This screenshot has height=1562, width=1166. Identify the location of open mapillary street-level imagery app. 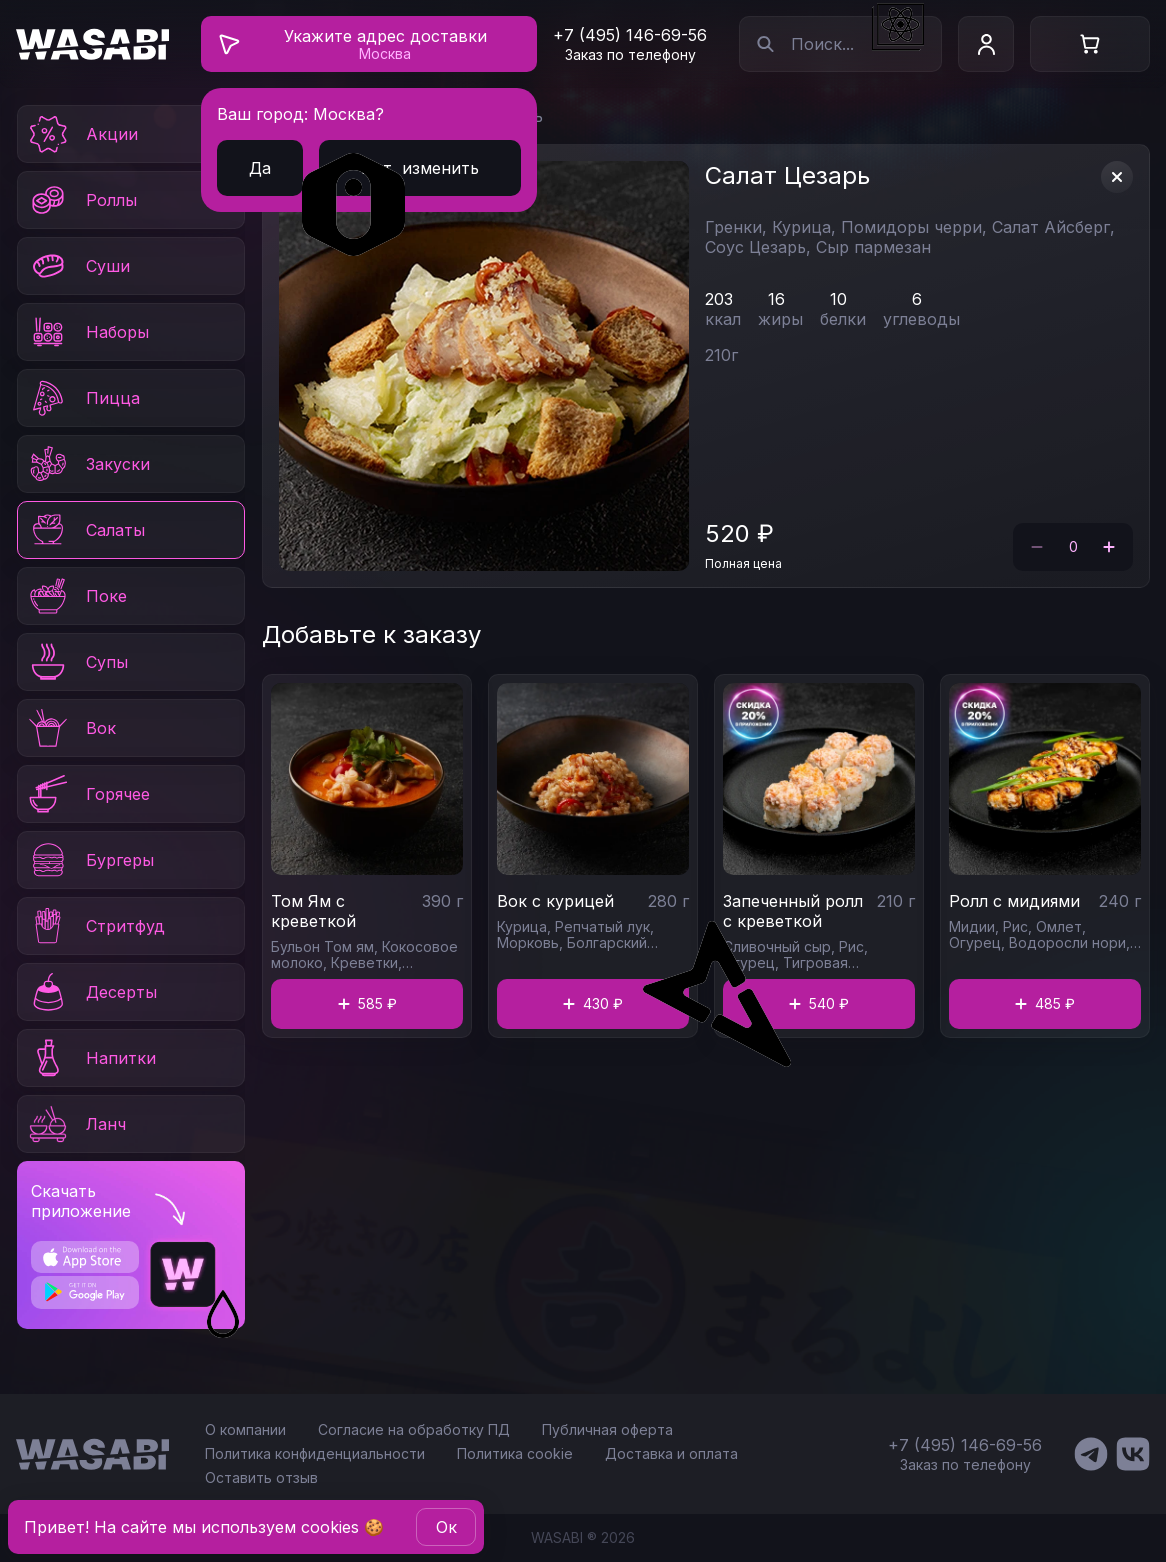
(717, 994).